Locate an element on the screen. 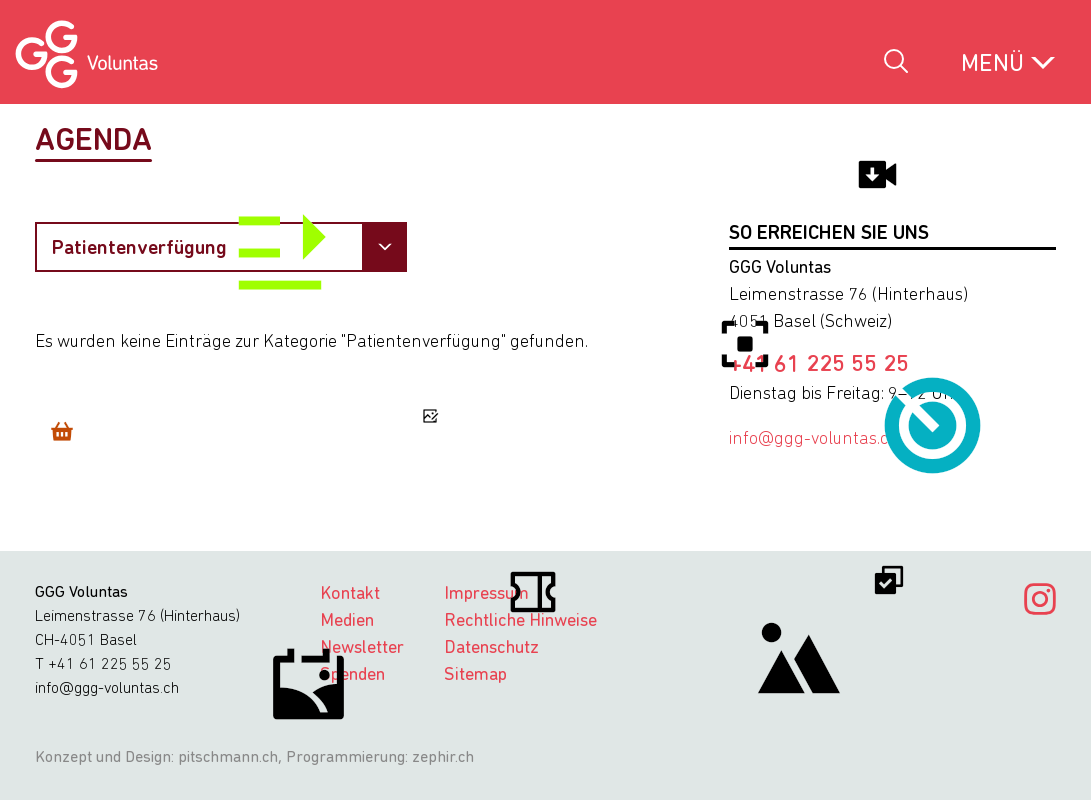 The image size is (1091, 800). view available coupons or vouchers is located at coordinates (533, 592).